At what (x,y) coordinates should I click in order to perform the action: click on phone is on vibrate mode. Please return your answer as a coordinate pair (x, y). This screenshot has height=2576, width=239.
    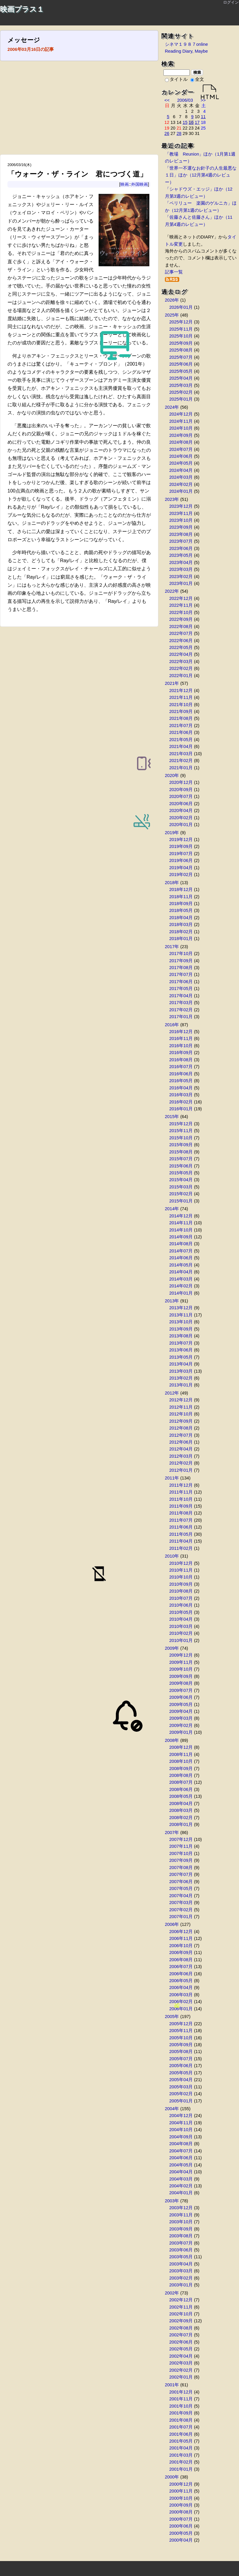
    Looking at the image, I should click on (144, 763).